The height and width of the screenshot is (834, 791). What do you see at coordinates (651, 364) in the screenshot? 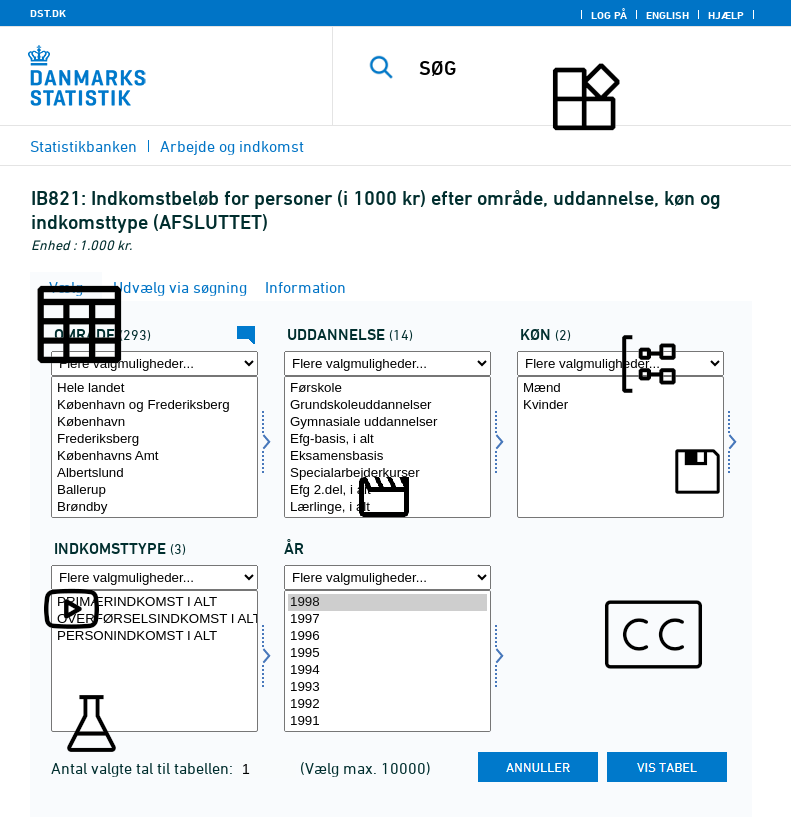
I see `group code references by their type` at bounding box center [651, 364].